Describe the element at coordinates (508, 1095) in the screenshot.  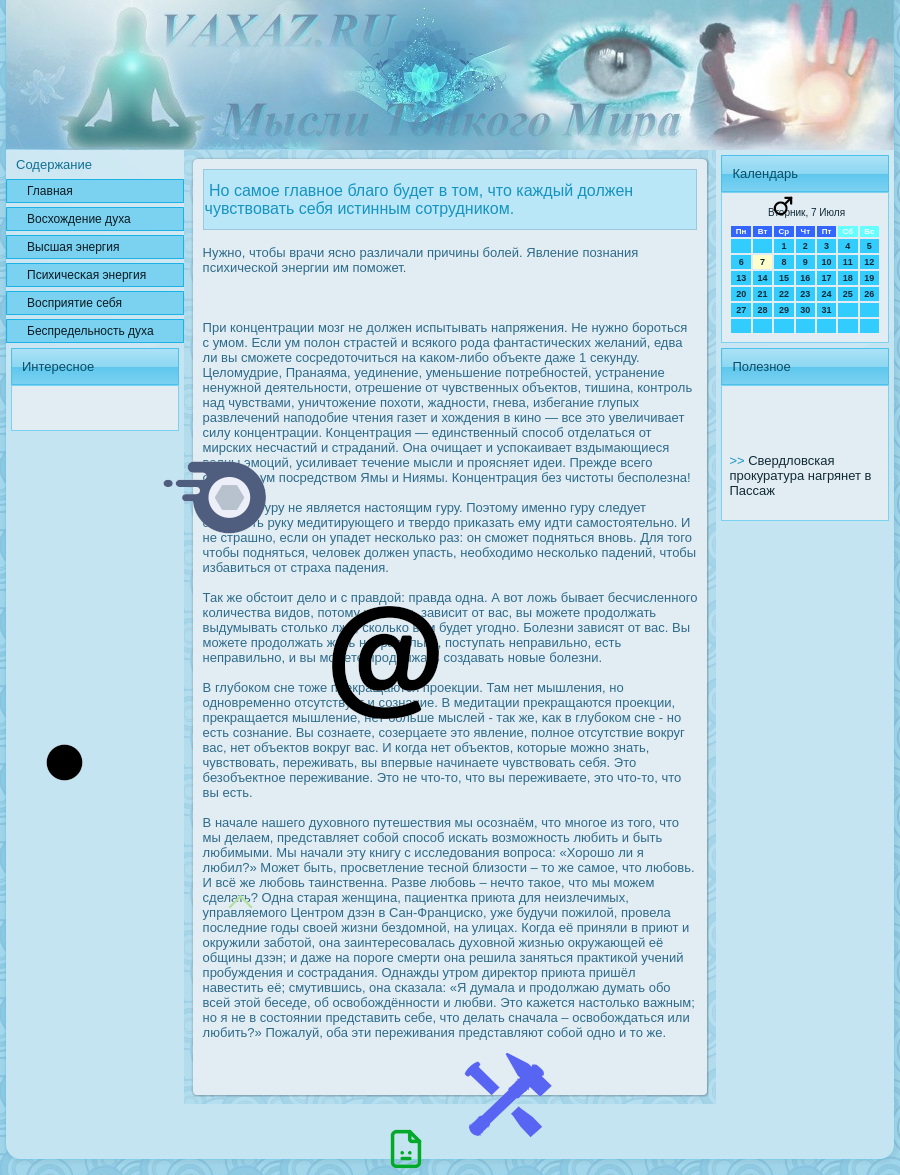
I see `indicates a Discord staff member` at that location.